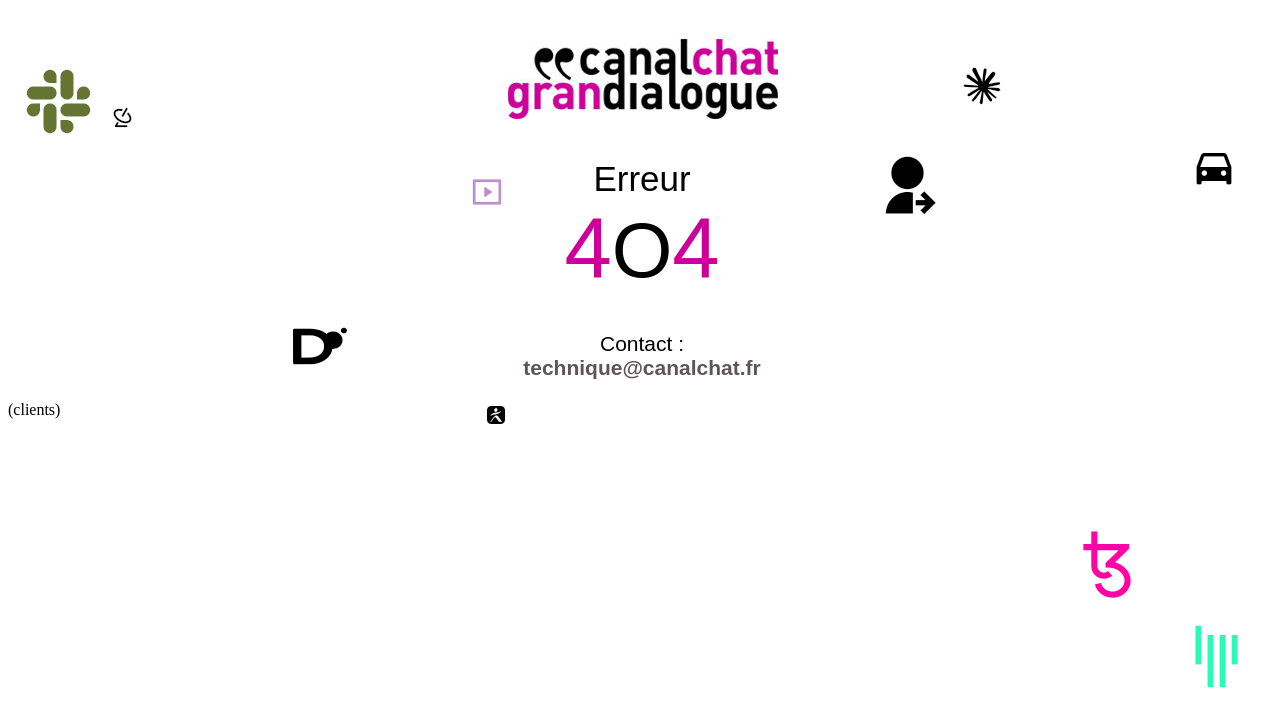 Image resolution: width=1284 pixels, height=720 pixels. What do you see at coordinates (907, 186) in the screenshot?
I see `share a user profile with others` at bounding box center [907, 186].